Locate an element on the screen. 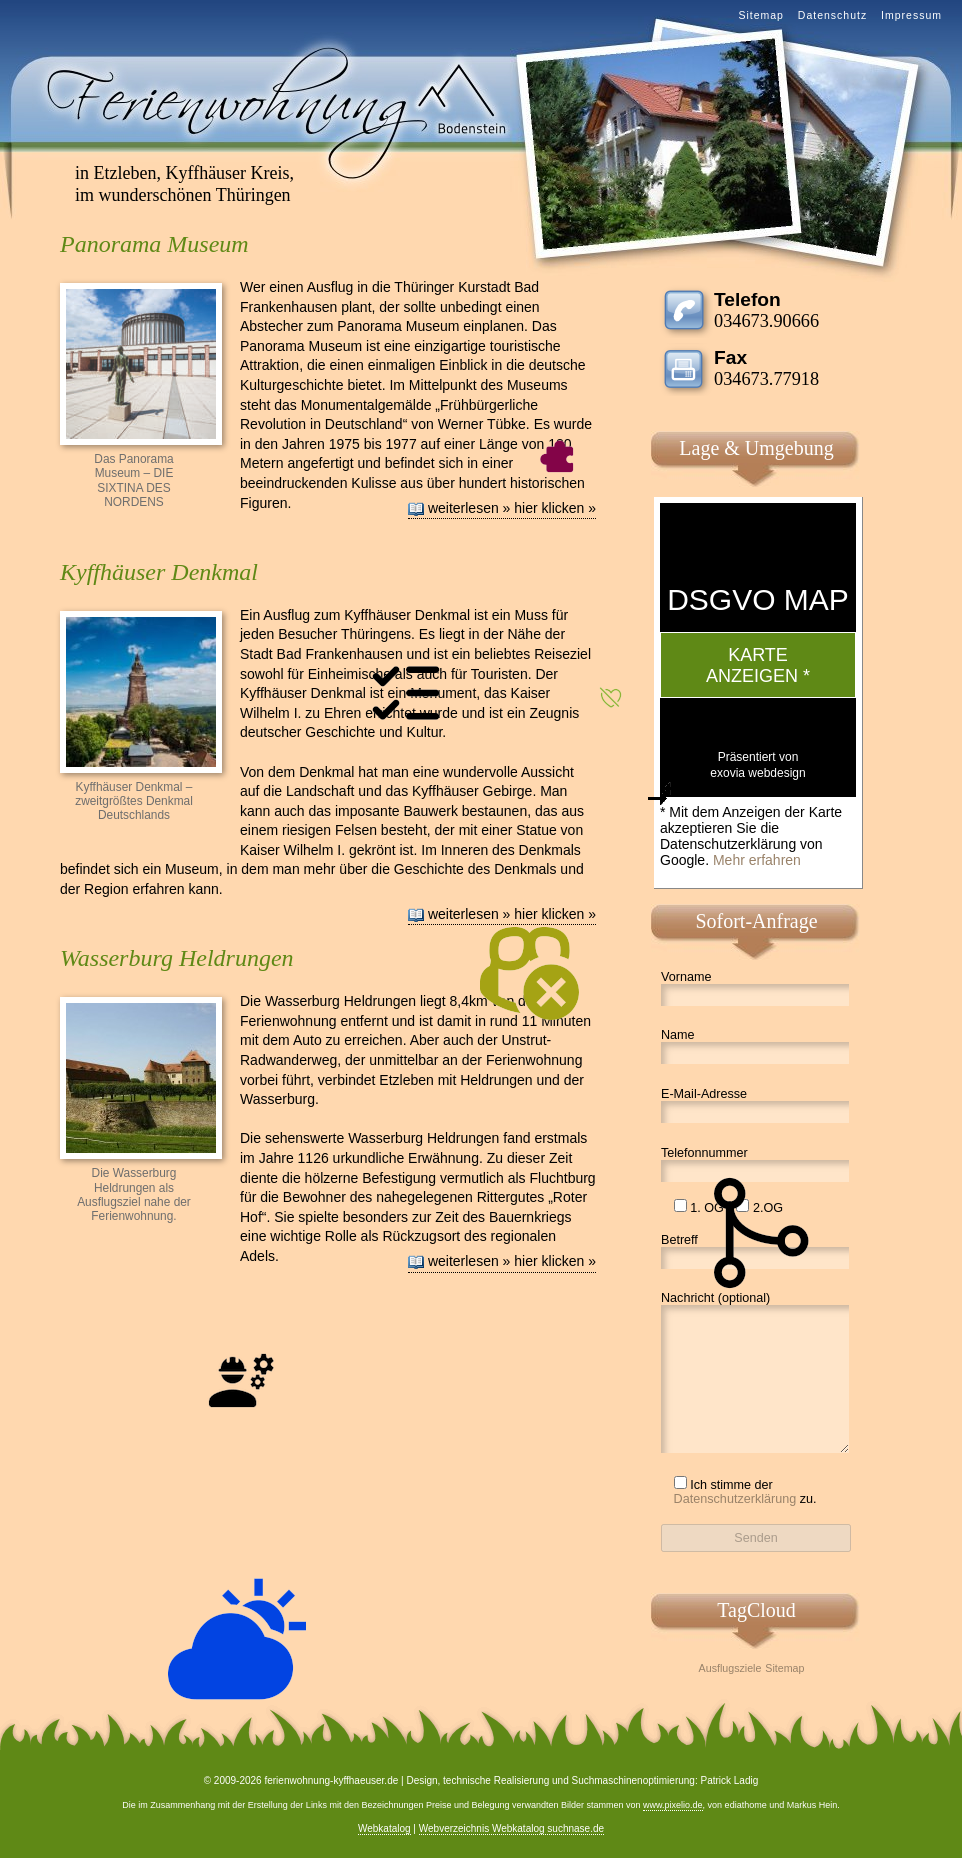 Image resolution: width=962 pixels, height=1858 pixels. github copilot connection error is located at coordinates (529, 970).